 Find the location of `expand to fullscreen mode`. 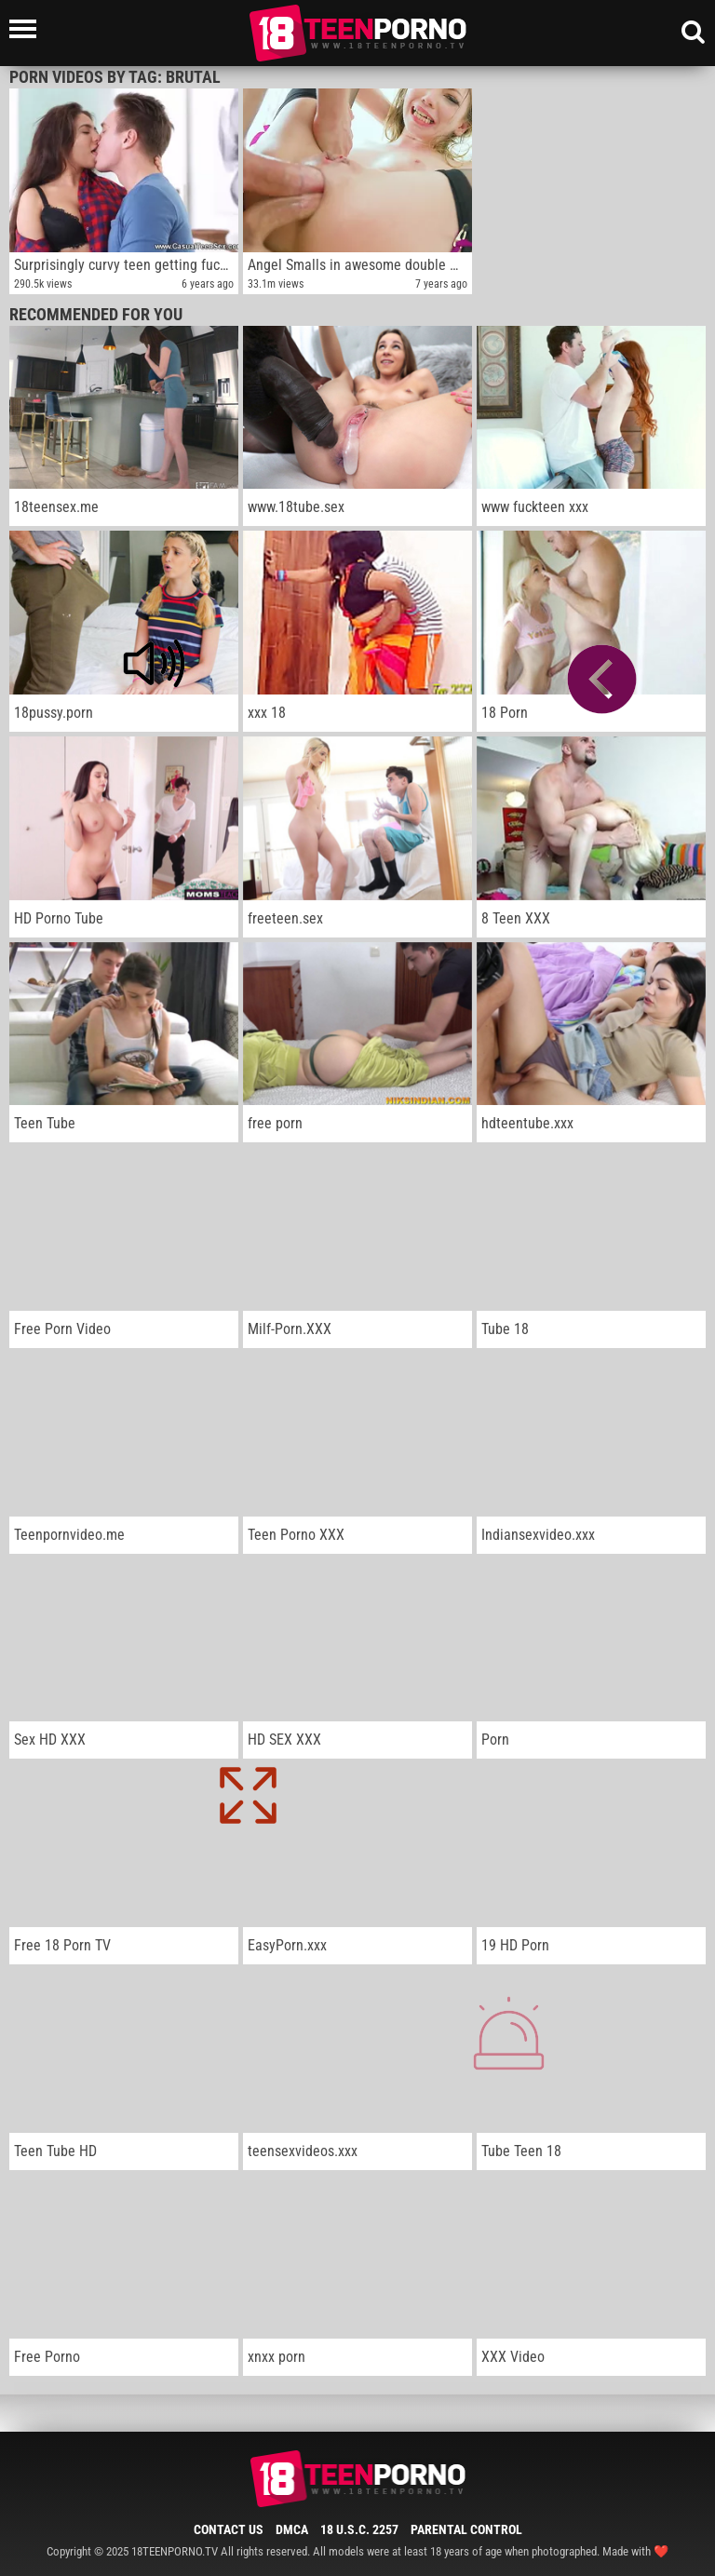

expand to fullscreen mode is located at coordinates (248, 1795).